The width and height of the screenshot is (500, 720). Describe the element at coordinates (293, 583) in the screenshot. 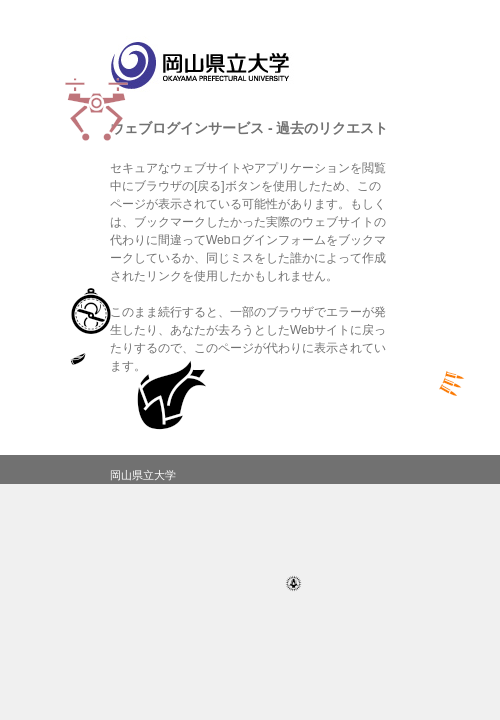

I see `indicates a hazardous or dangerous terrain area` at that location.